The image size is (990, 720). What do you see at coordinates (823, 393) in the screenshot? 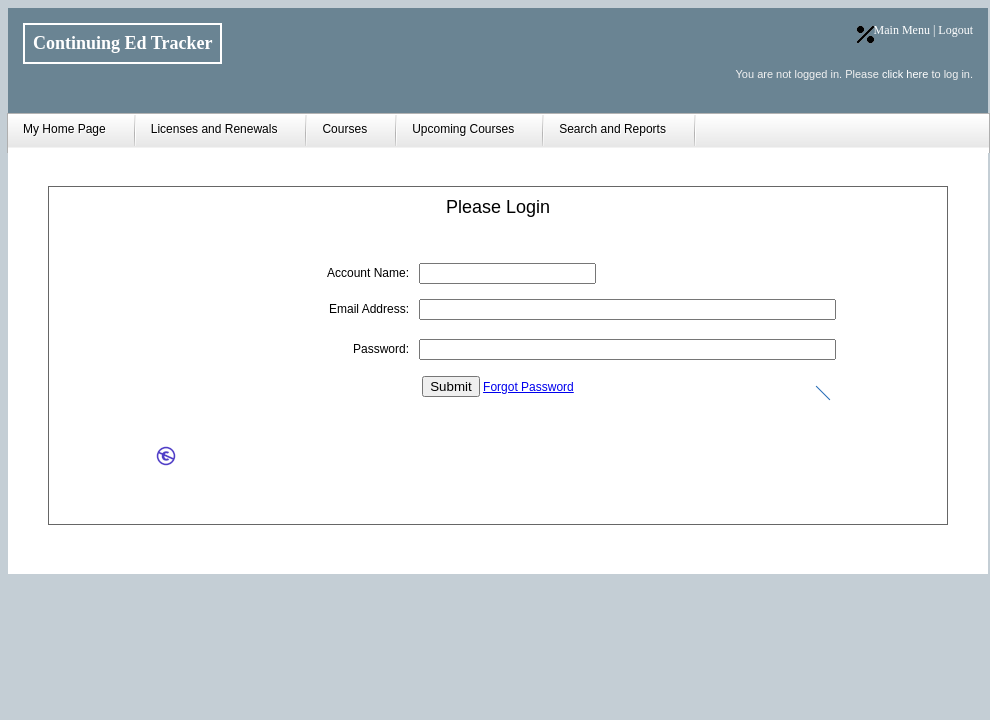
I see `indicates a disabled or unavailable feature` at bounding box center [823, 393].